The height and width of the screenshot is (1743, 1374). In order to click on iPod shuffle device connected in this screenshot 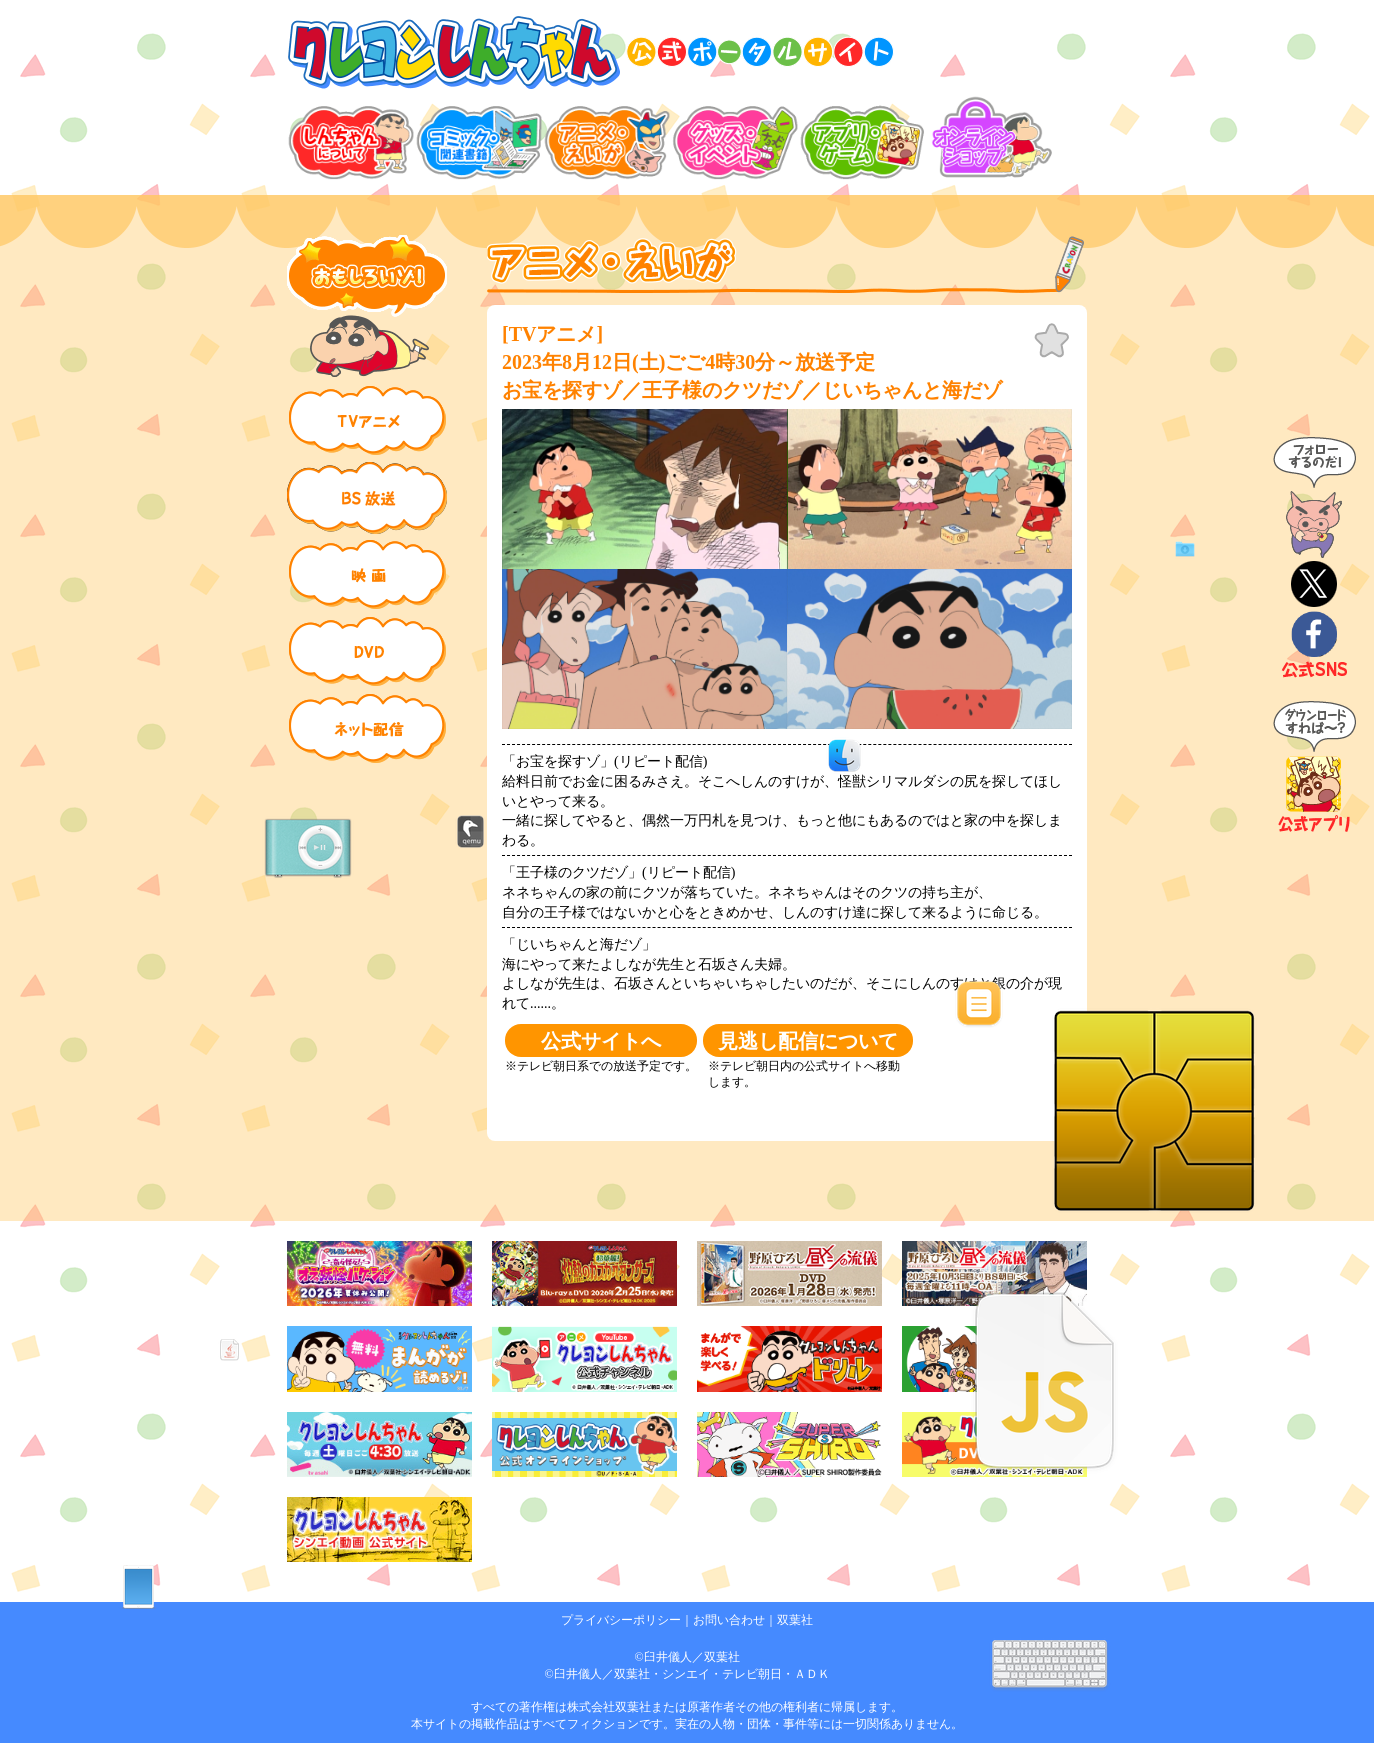, I will do `click(308, 832)`.